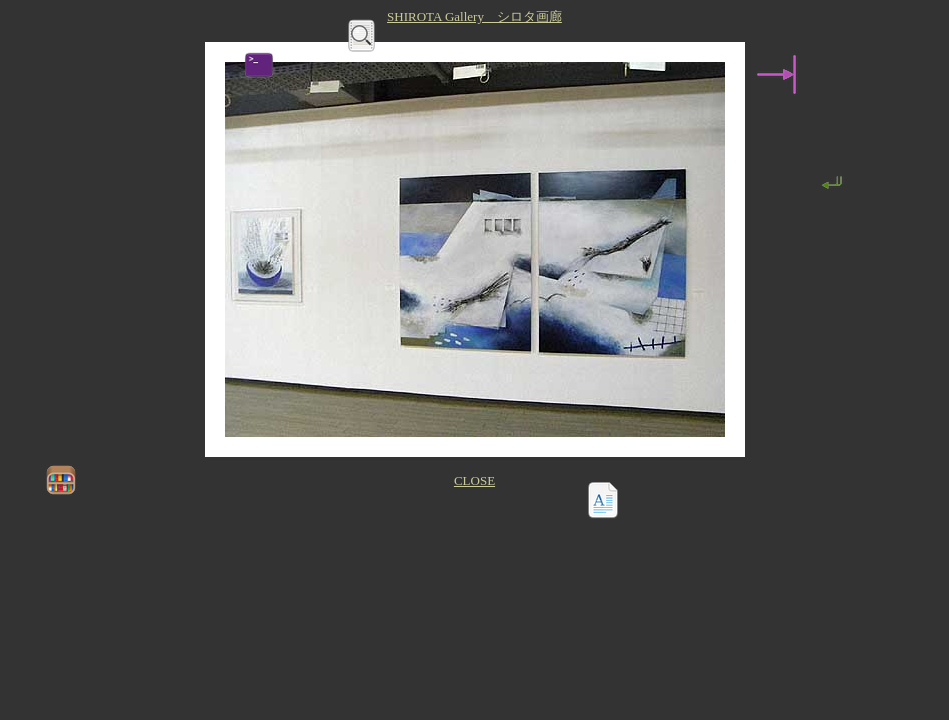  Describe the element at coordinates (61, 480) in the screenshot. I see `open read it later app to view saved articles` at that location.